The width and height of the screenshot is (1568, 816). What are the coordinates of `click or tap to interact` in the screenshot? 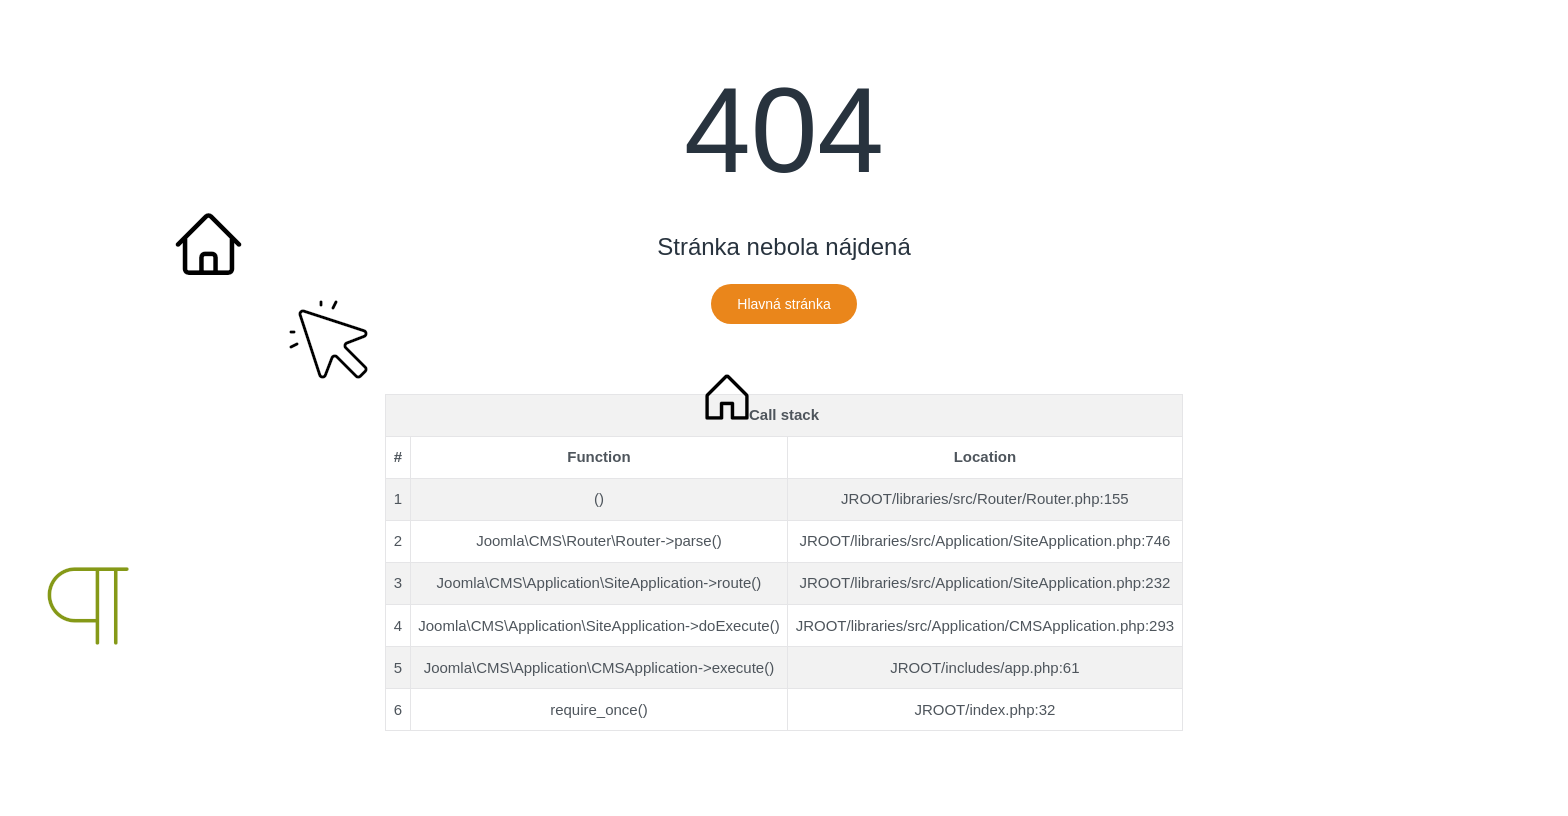 It's located at (333, 344).